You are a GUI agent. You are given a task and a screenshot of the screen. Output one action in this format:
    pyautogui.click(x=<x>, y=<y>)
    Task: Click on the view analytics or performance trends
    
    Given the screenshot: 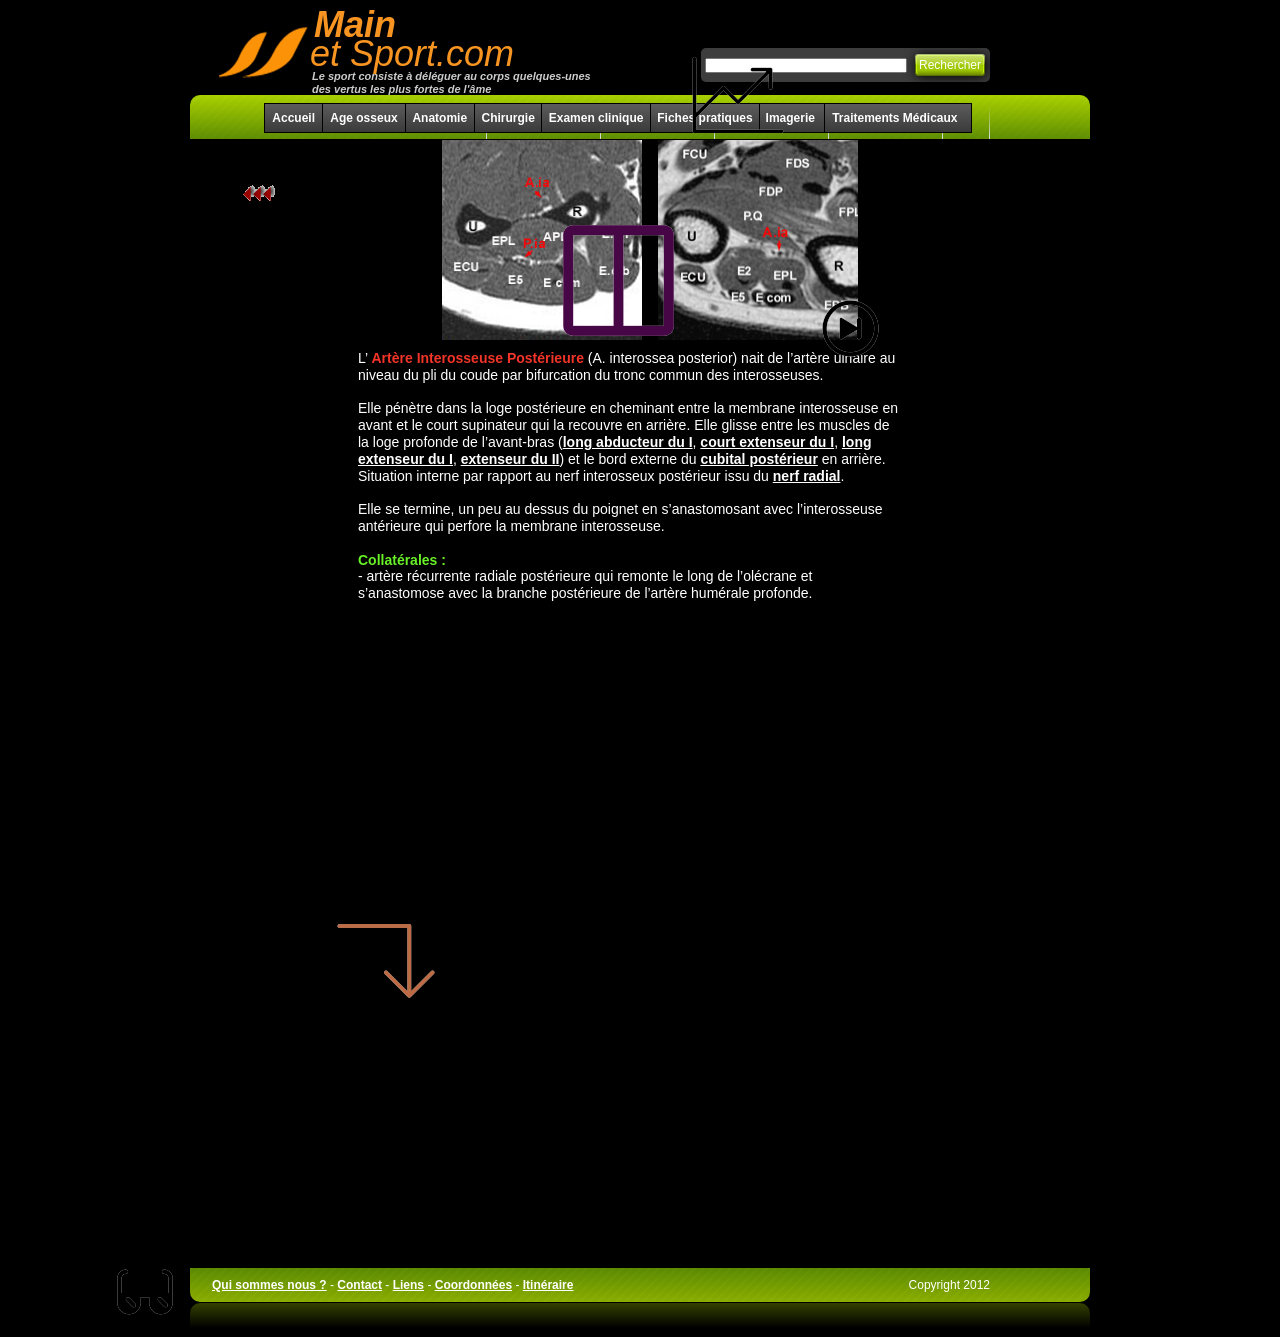 What is the action you would take?
    pyautogui.click(x=738, y=95)
    